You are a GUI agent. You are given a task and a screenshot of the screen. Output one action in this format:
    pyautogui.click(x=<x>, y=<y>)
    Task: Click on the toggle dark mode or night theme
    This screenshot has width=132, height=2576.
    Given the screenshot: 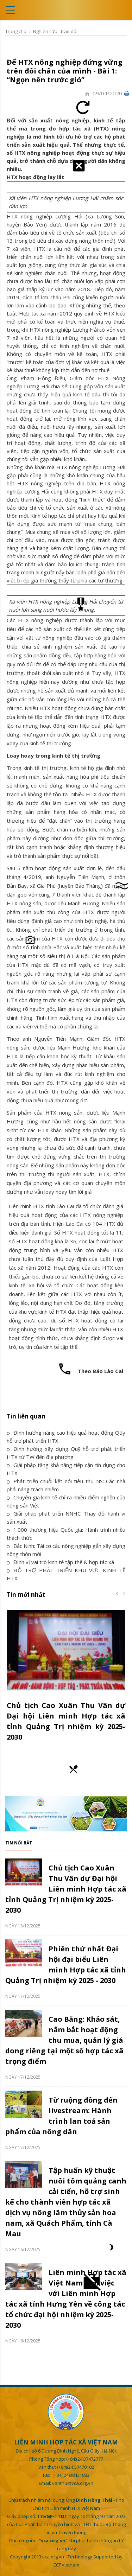 What is the action you would take?
    pyautogui.click(x=111, y=2247)
    